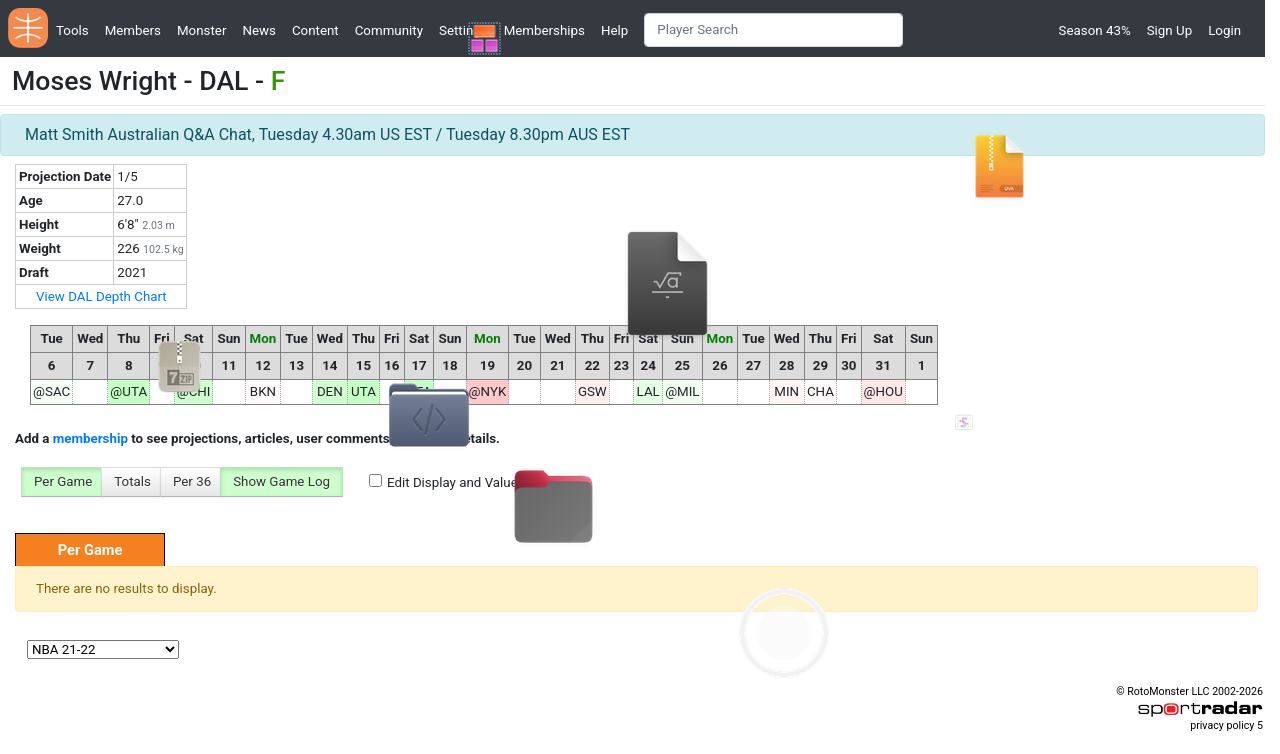 The width and height of the screenshot is (1280, 754). Describe the element at coordinates (784, 633) in the screenshot. I see `indicates a paused or inactive download/upload process` at that location.